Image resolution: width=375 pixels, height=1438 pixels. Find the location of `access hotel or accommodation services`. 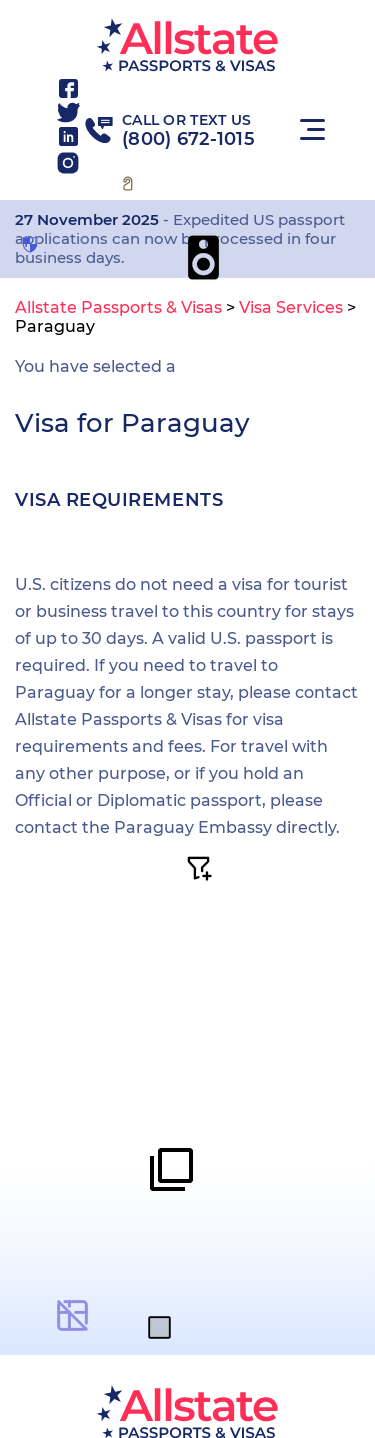

access hotel or accommodation services is located at coordinates (127, 183).